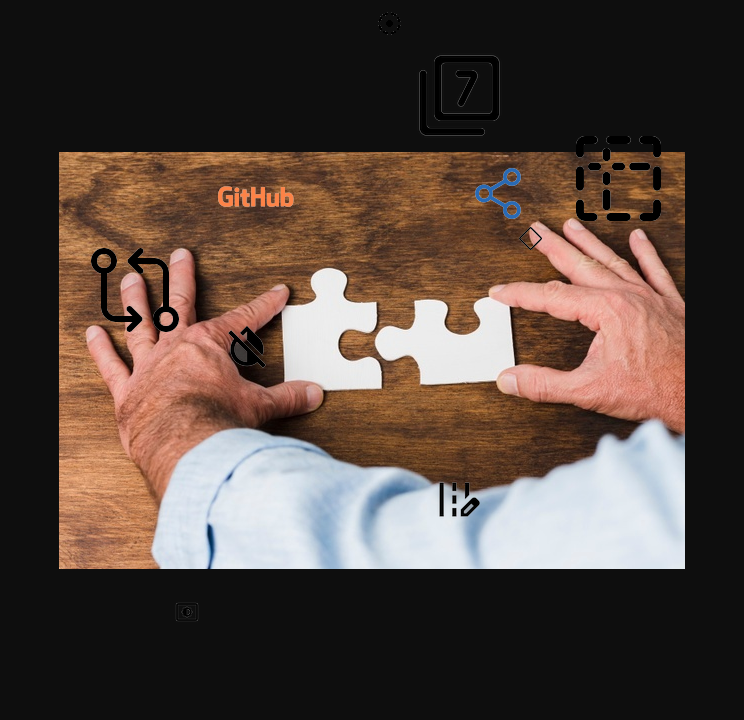  Describe the element at coordinates (256, 196) in the screenshot. I see `link to GitHub repository` at that location.